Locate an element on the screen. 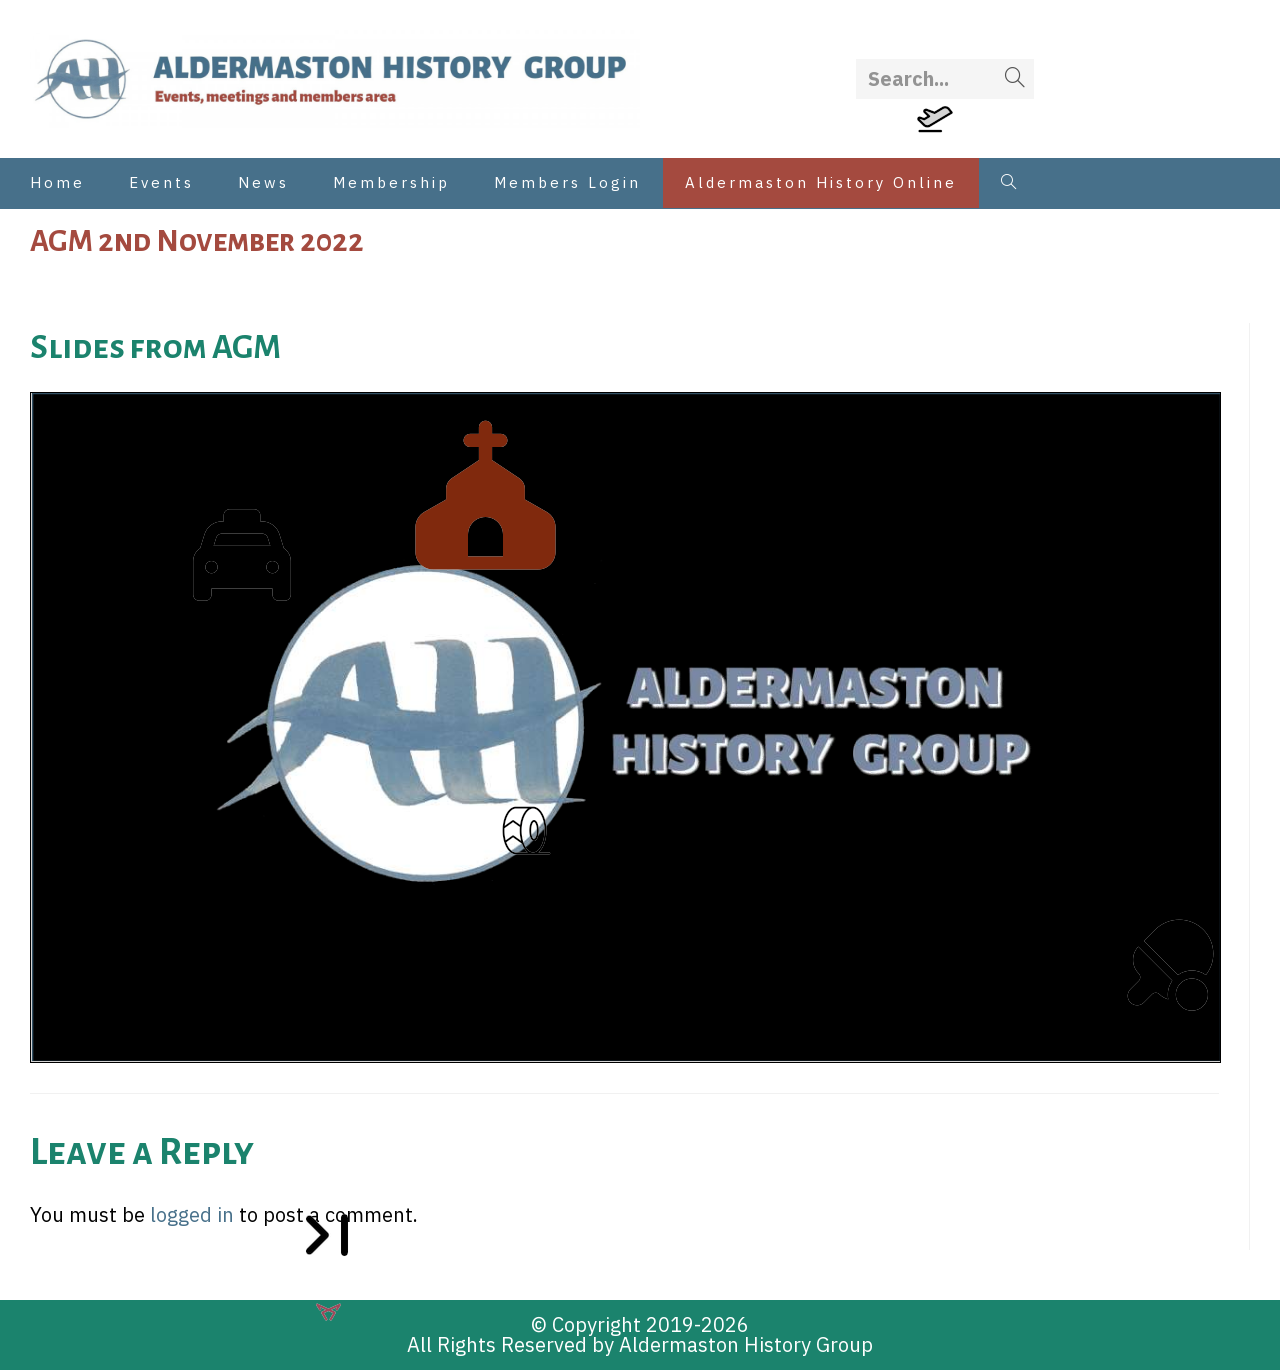  cupra brand logo is located at coordinates (328, 1311).